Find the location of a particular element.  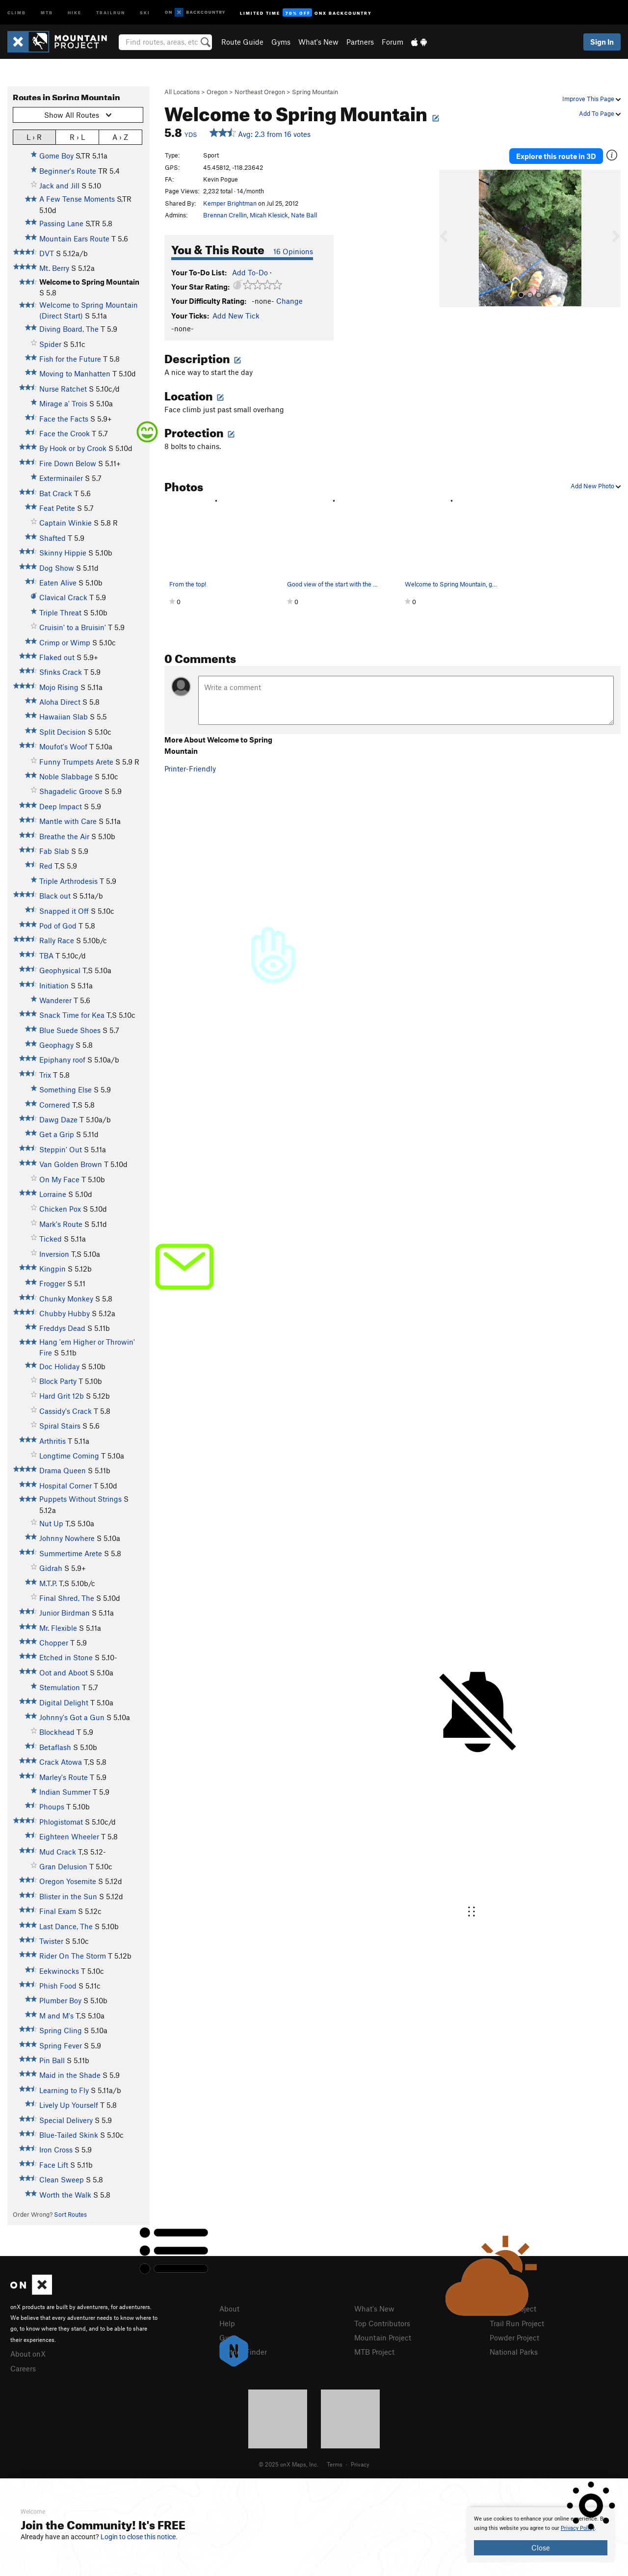

open your email inbox is located at coordinates (184, 1267).